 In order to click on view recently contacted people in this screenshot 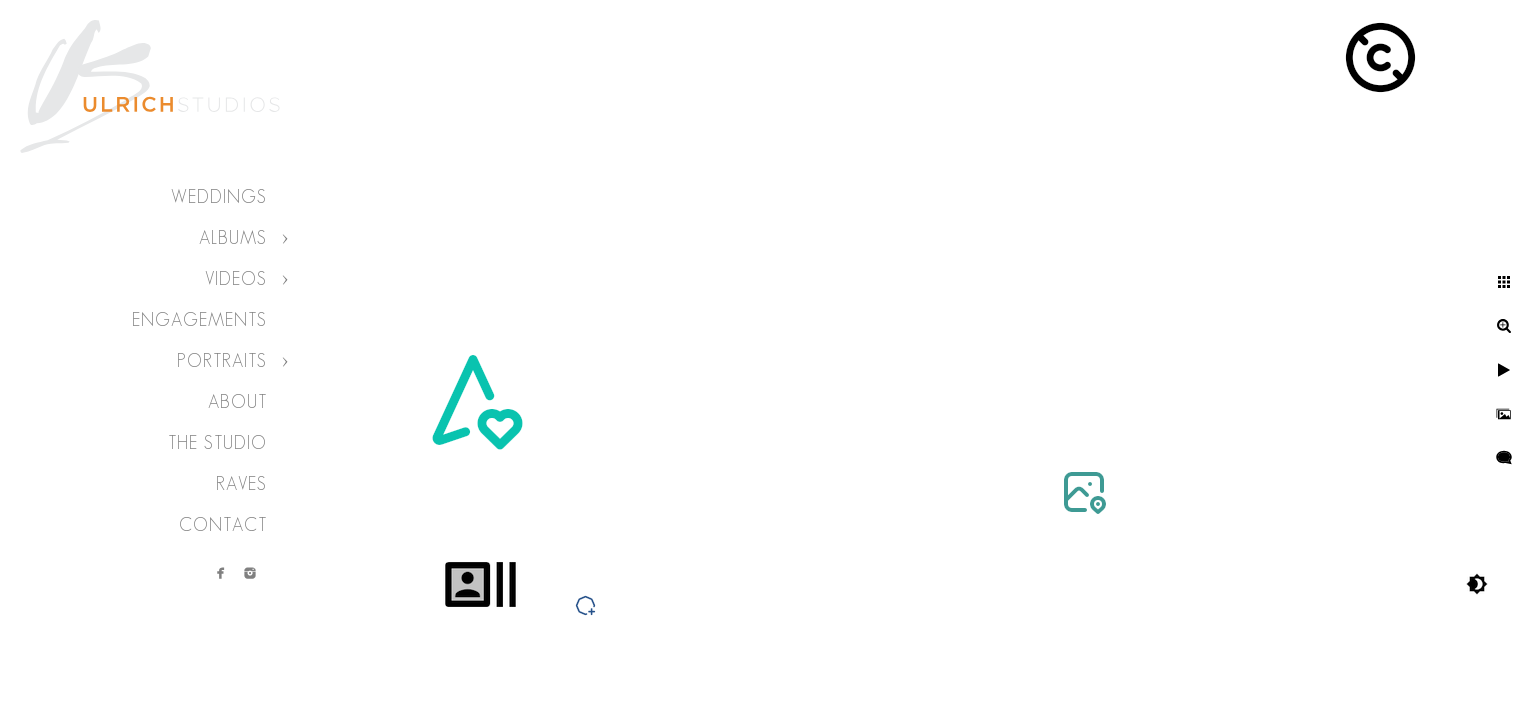, I will do `click(480, 584)`.